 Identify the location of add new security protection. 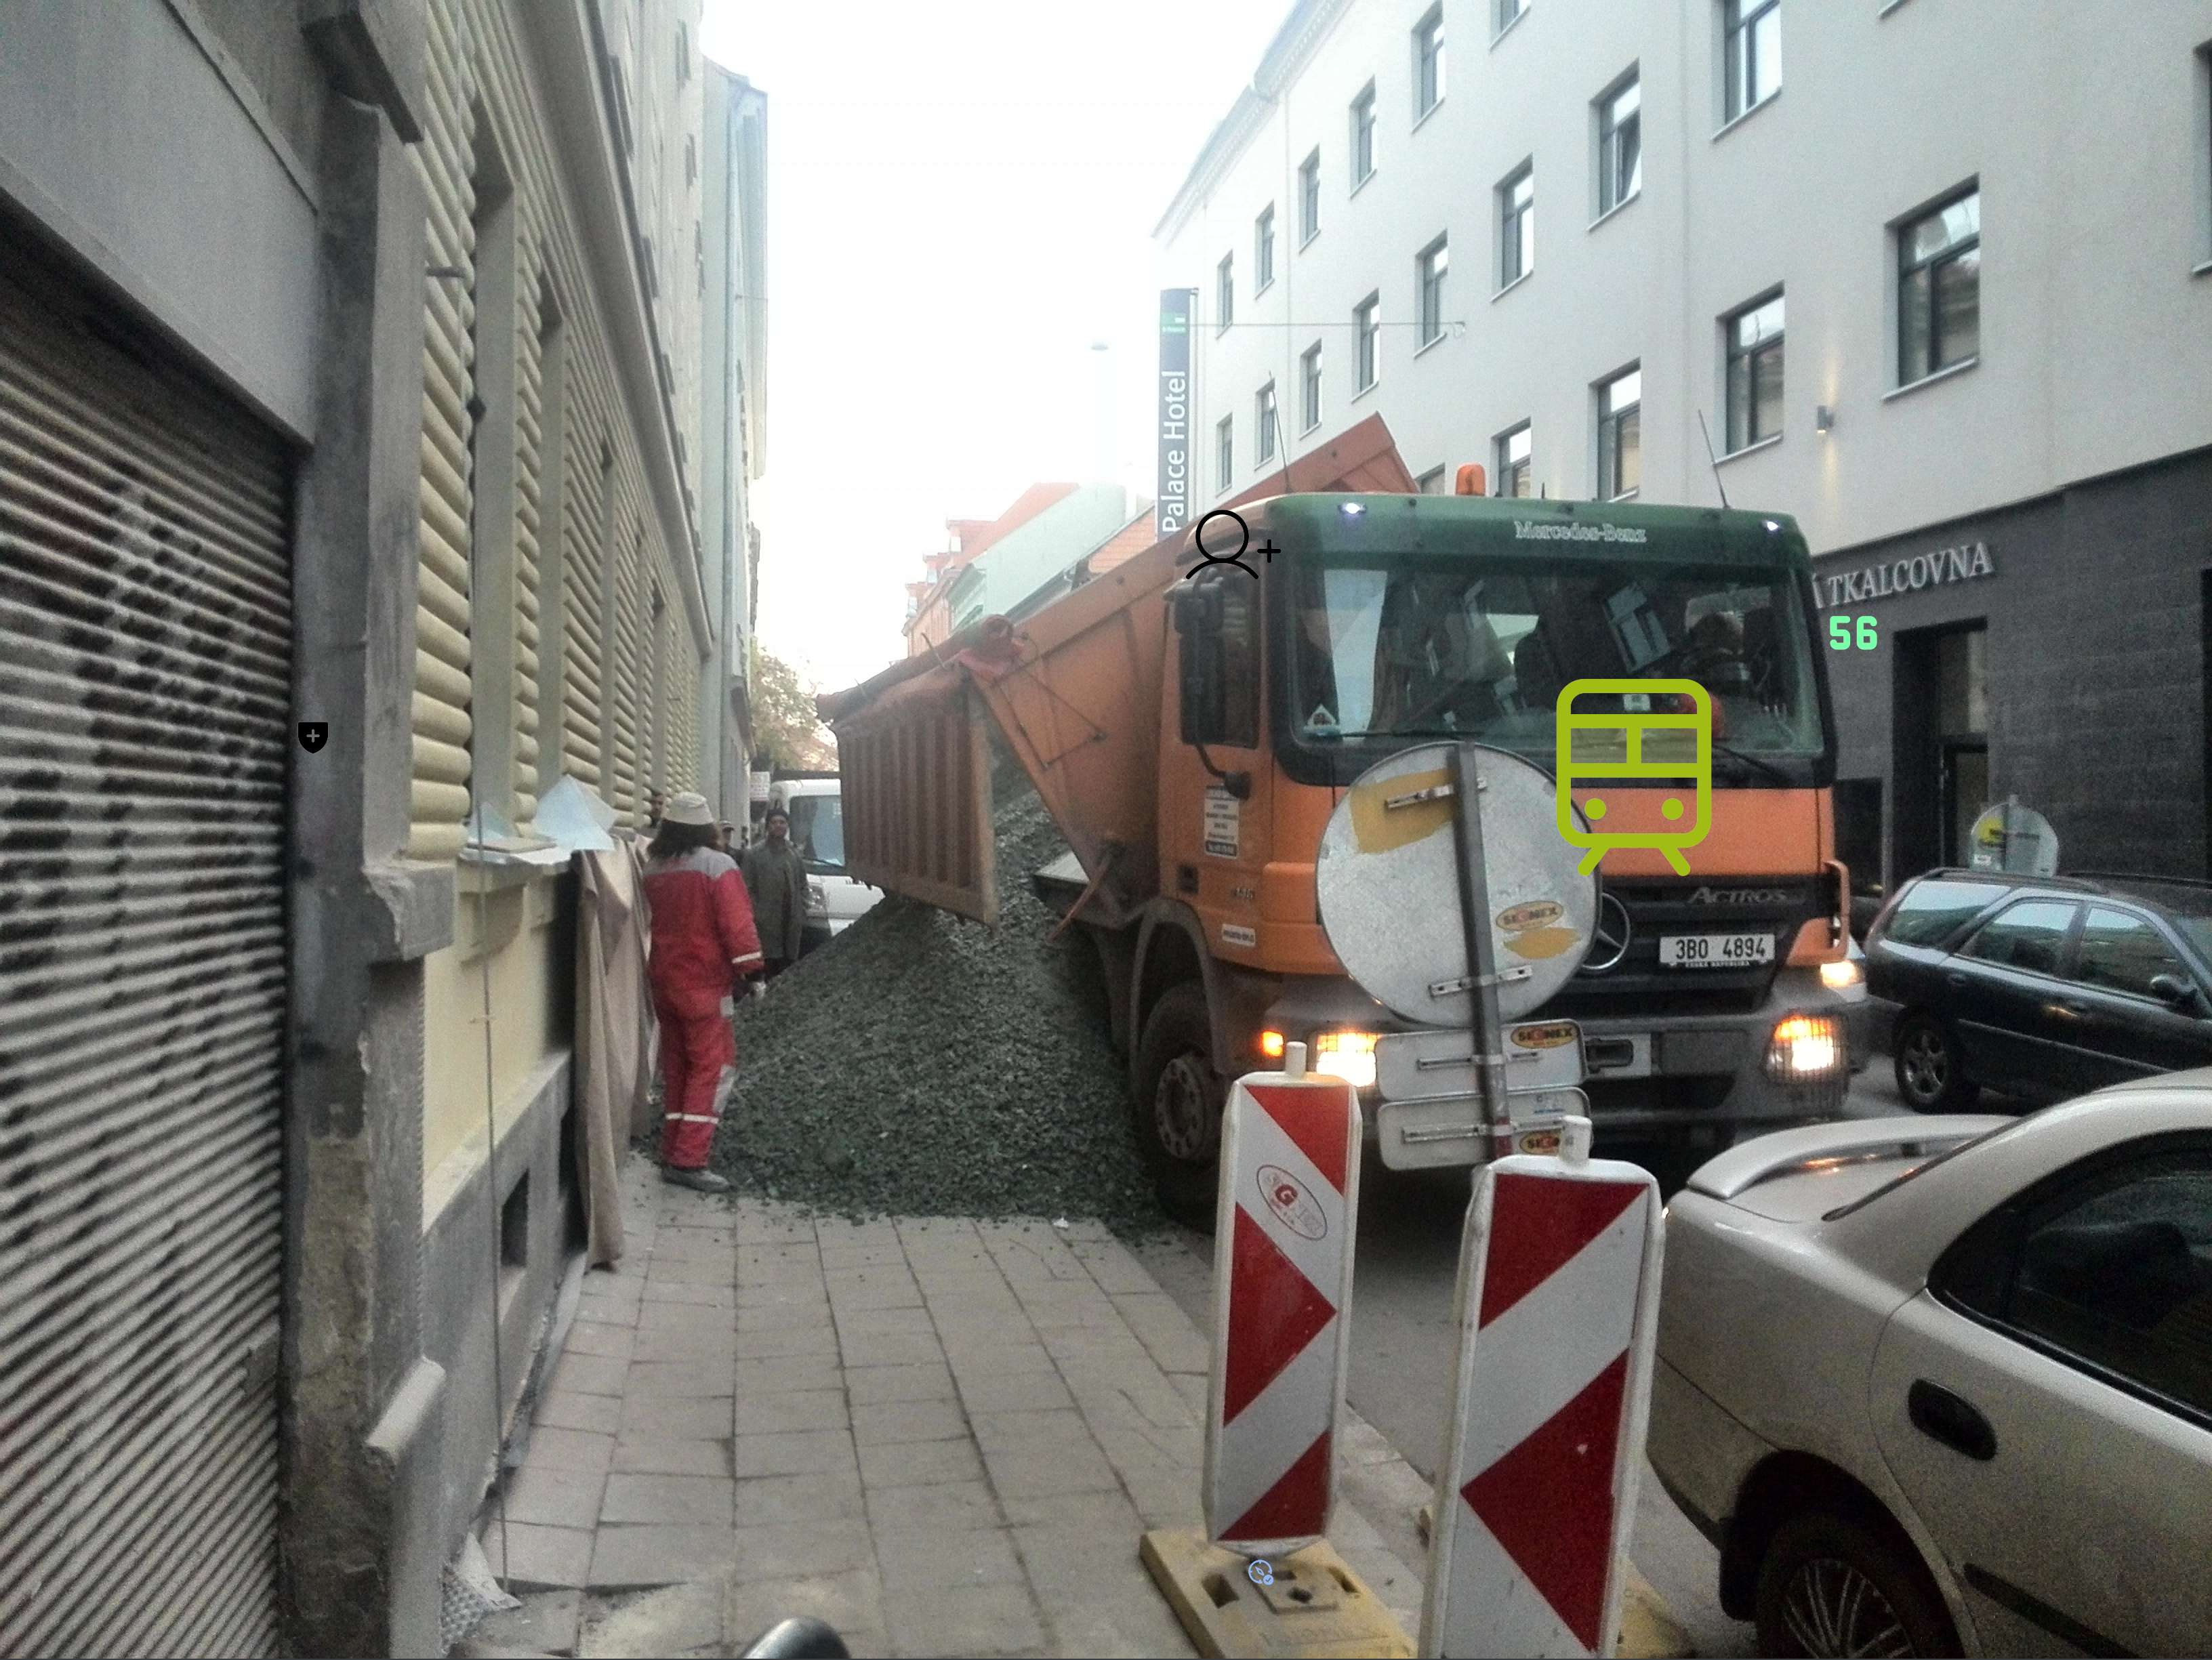
(313, 736).